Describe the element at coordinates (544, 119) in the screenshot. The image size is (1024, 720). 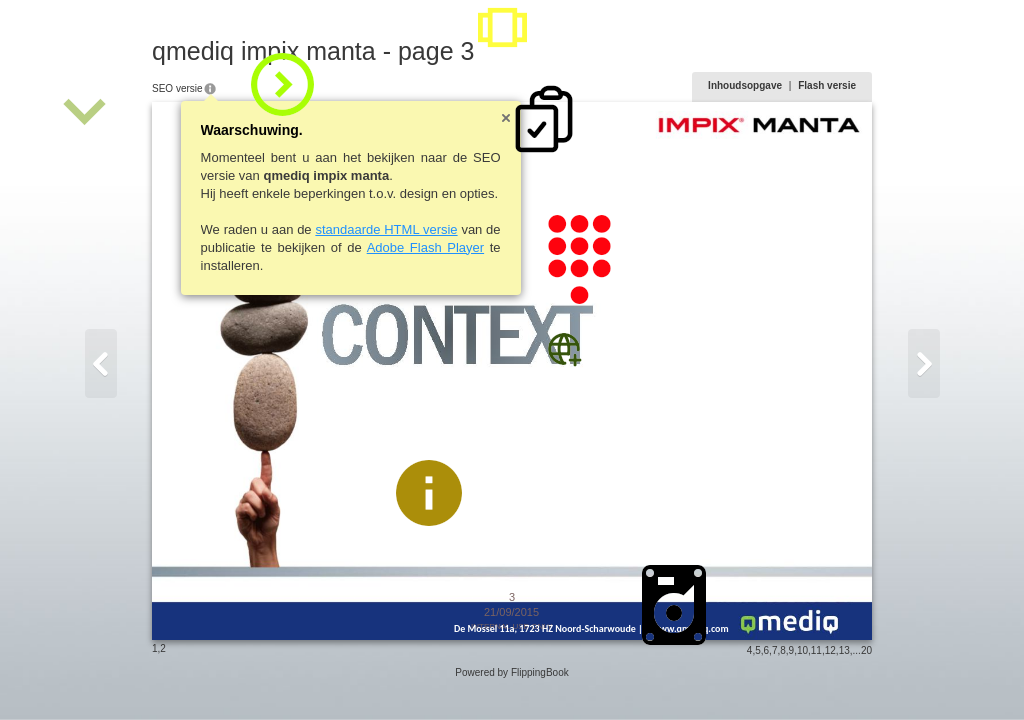
I see `mark task or document as complete` at that location.